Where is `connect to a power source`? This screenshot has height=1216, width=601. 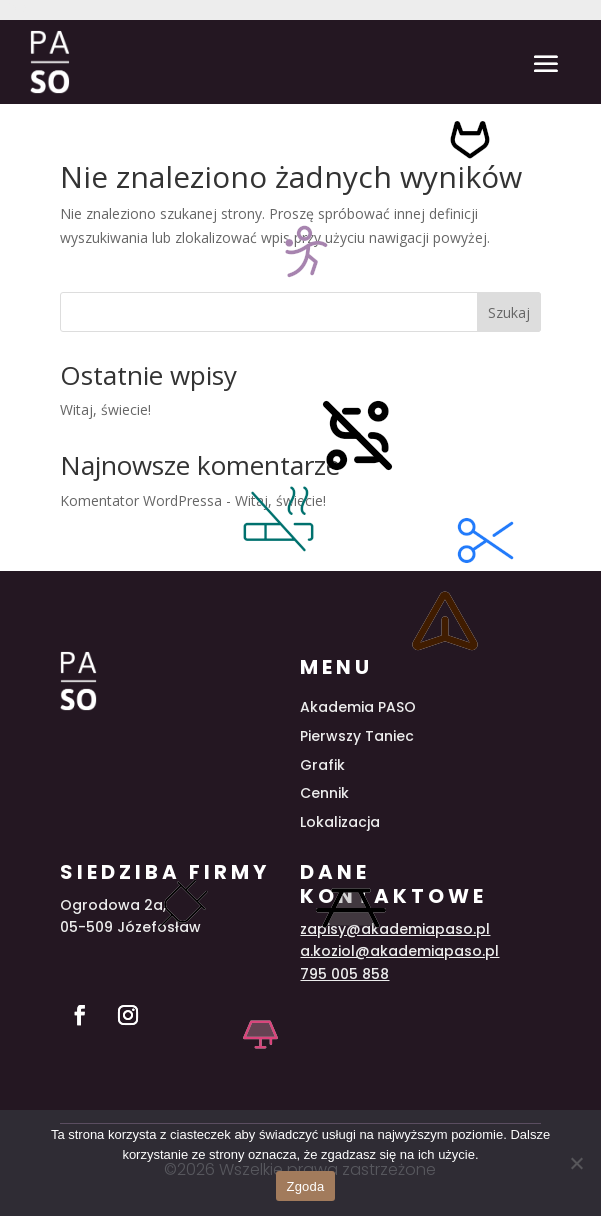 connect to a power source is located at coordinates (182, 905).